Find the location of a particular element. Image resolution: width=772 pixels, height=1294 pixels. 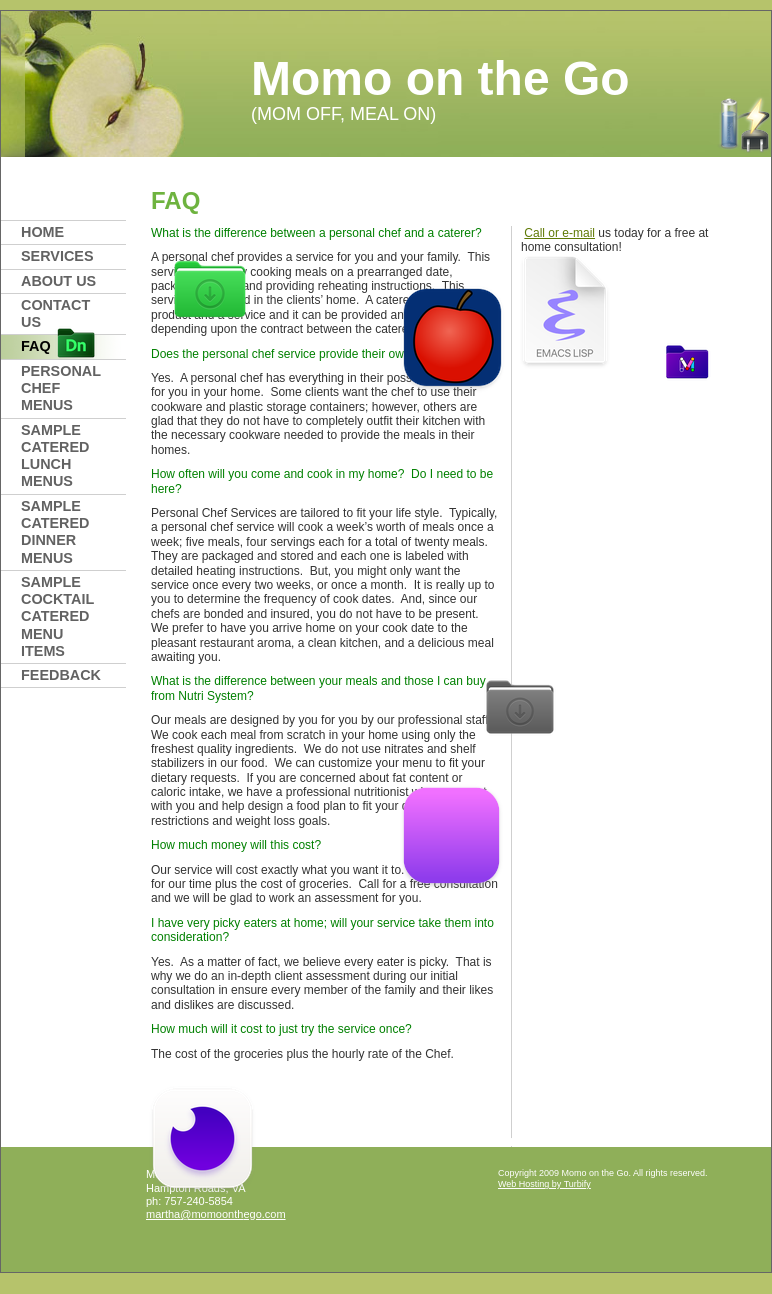

open wondershare mockitt project files is located at coordinates (687, 363).